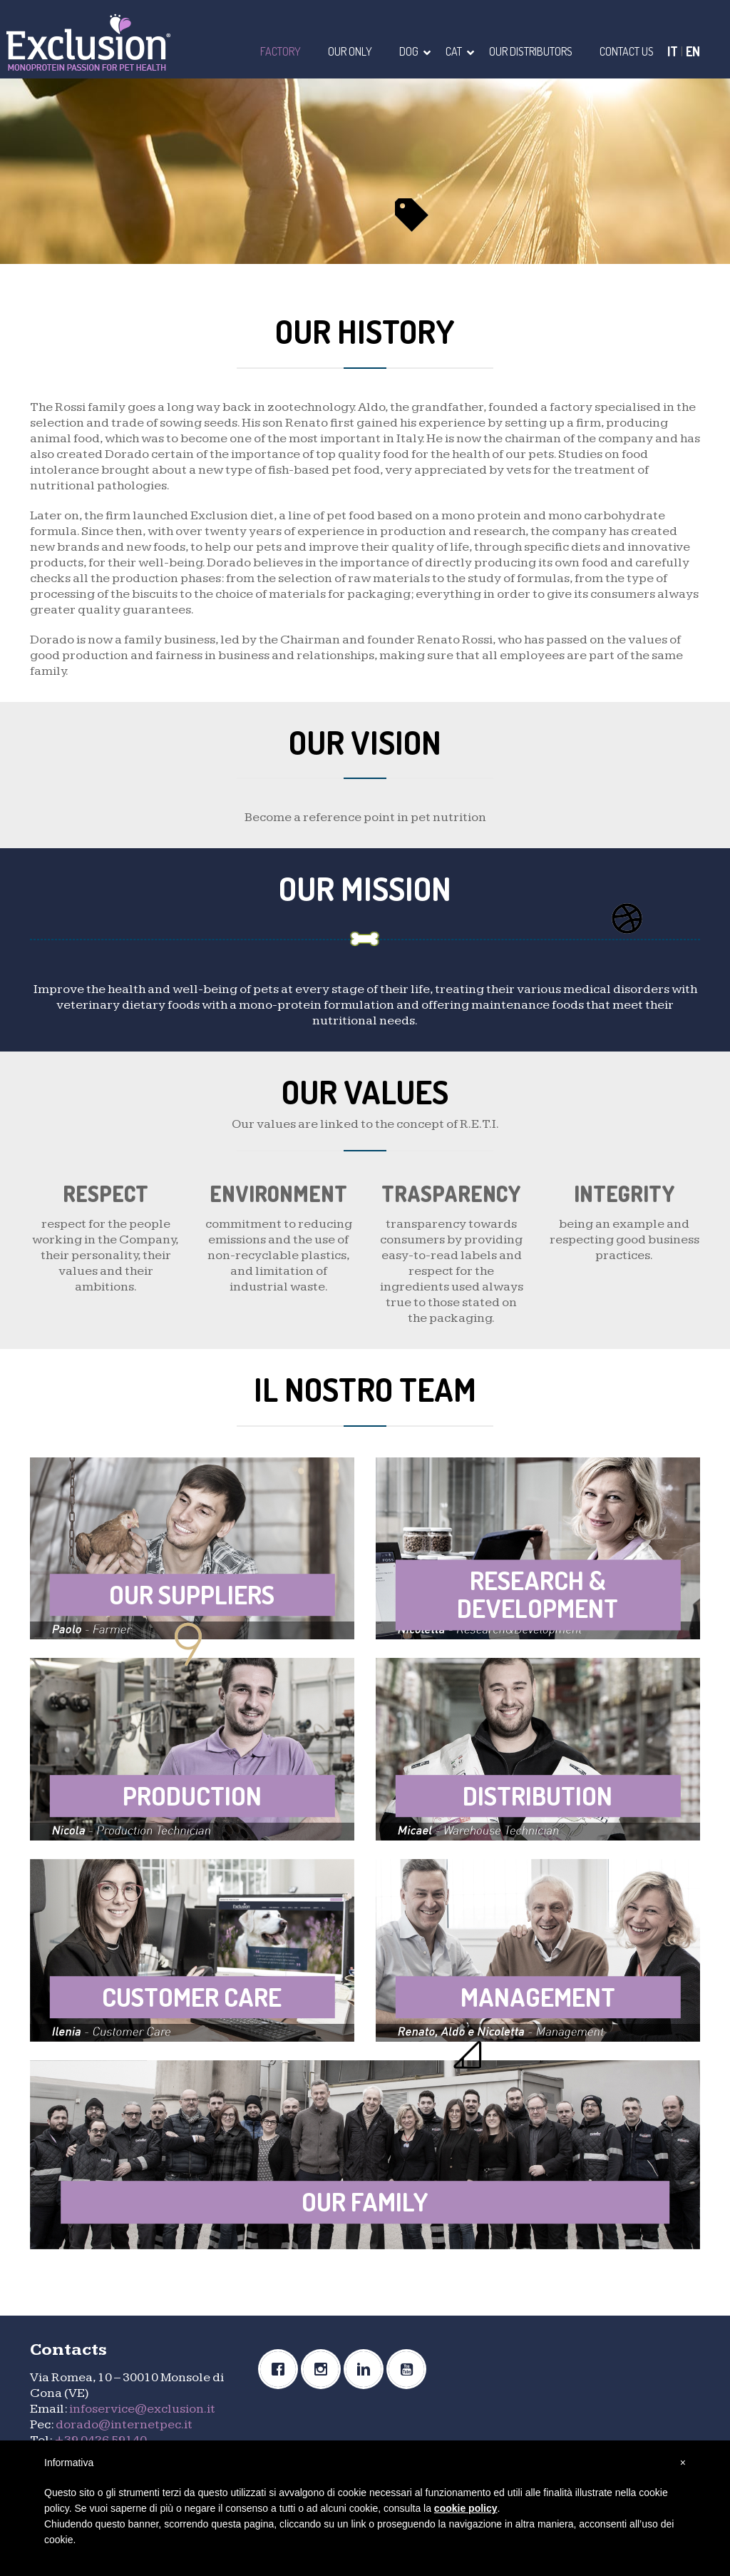  What do you see at coordinates (627, 918) in the screenshot?
I see `visit dribbble profile or portfolio` at bounding box center [627, 918].